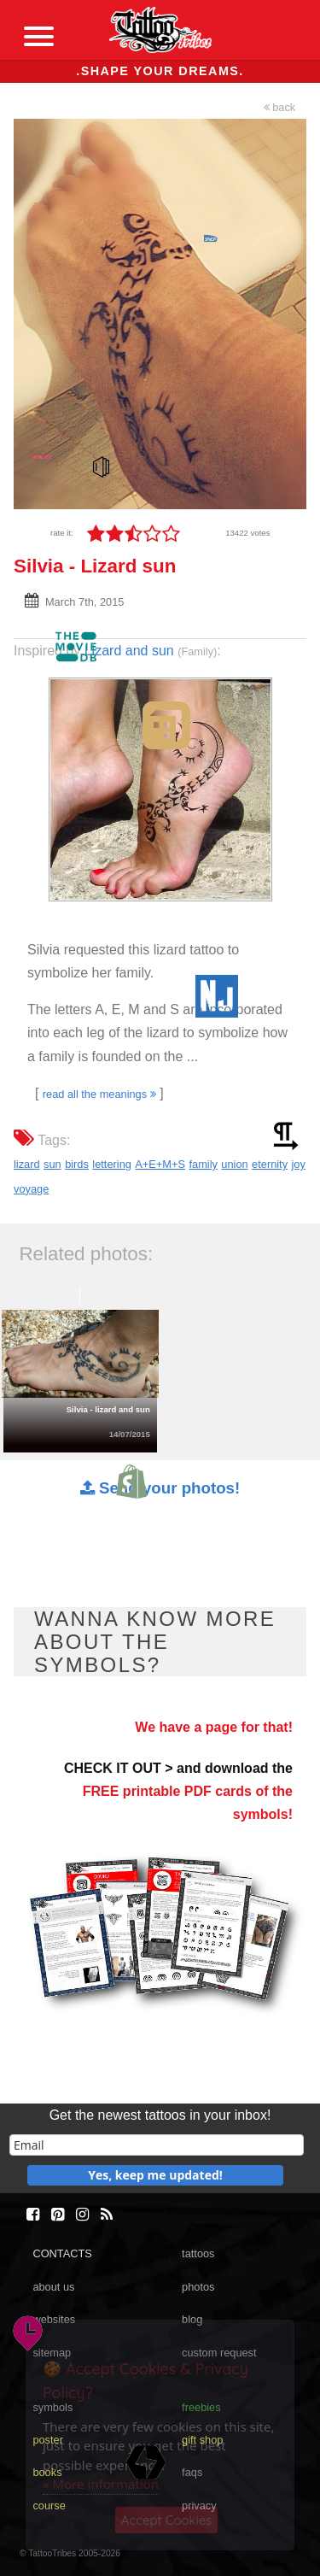 This screenshot has height=2576, width=320. Describe the element at coordinates (42, 457) in the screenshot. I see `visit pond5 stock media marketplace` at that location.